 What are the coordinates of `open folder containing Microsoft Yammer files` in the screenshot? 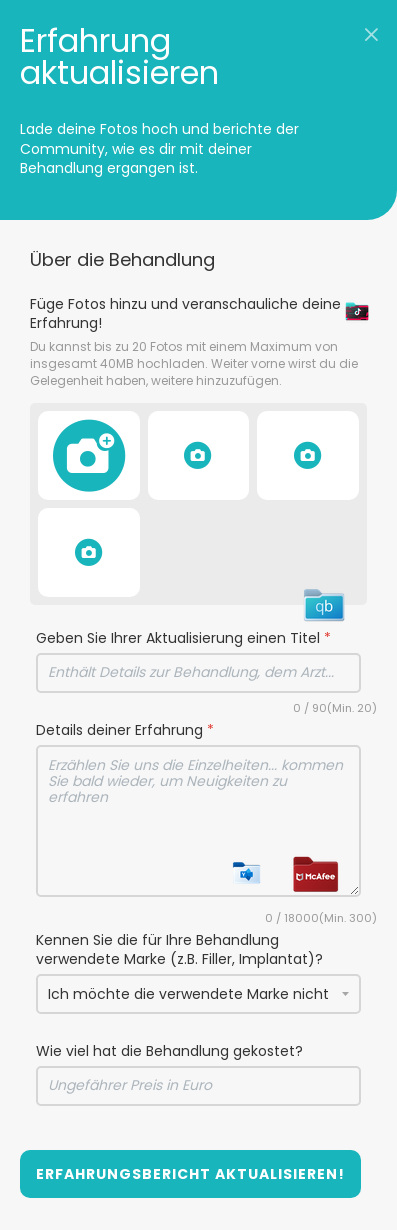 It's located at (246, 873).